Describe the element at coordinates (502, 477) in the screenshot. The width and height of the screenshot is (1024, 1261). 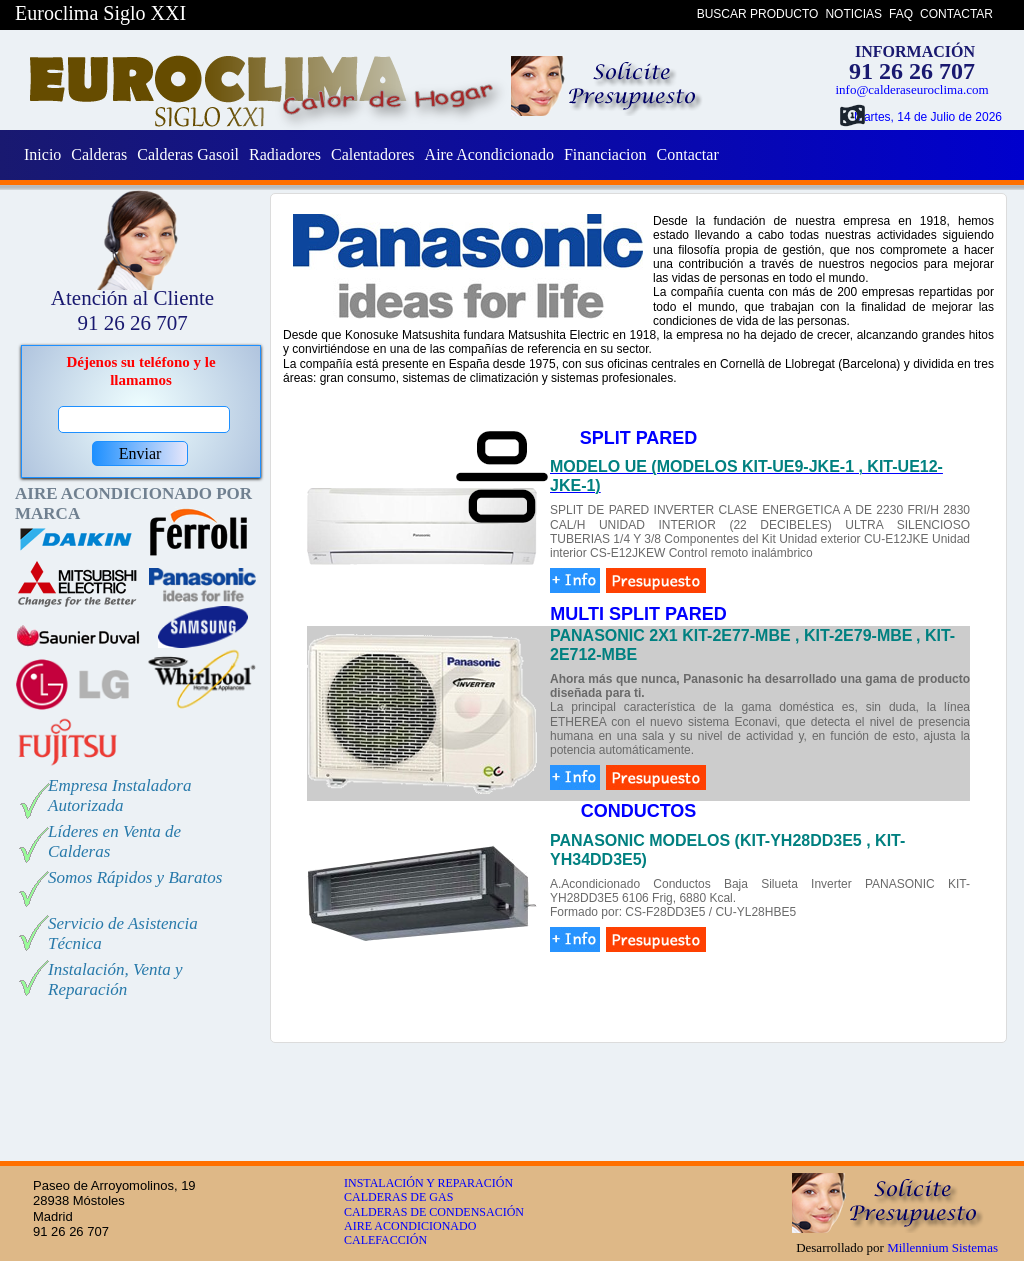
I see `align objects to vertical center` at that location.